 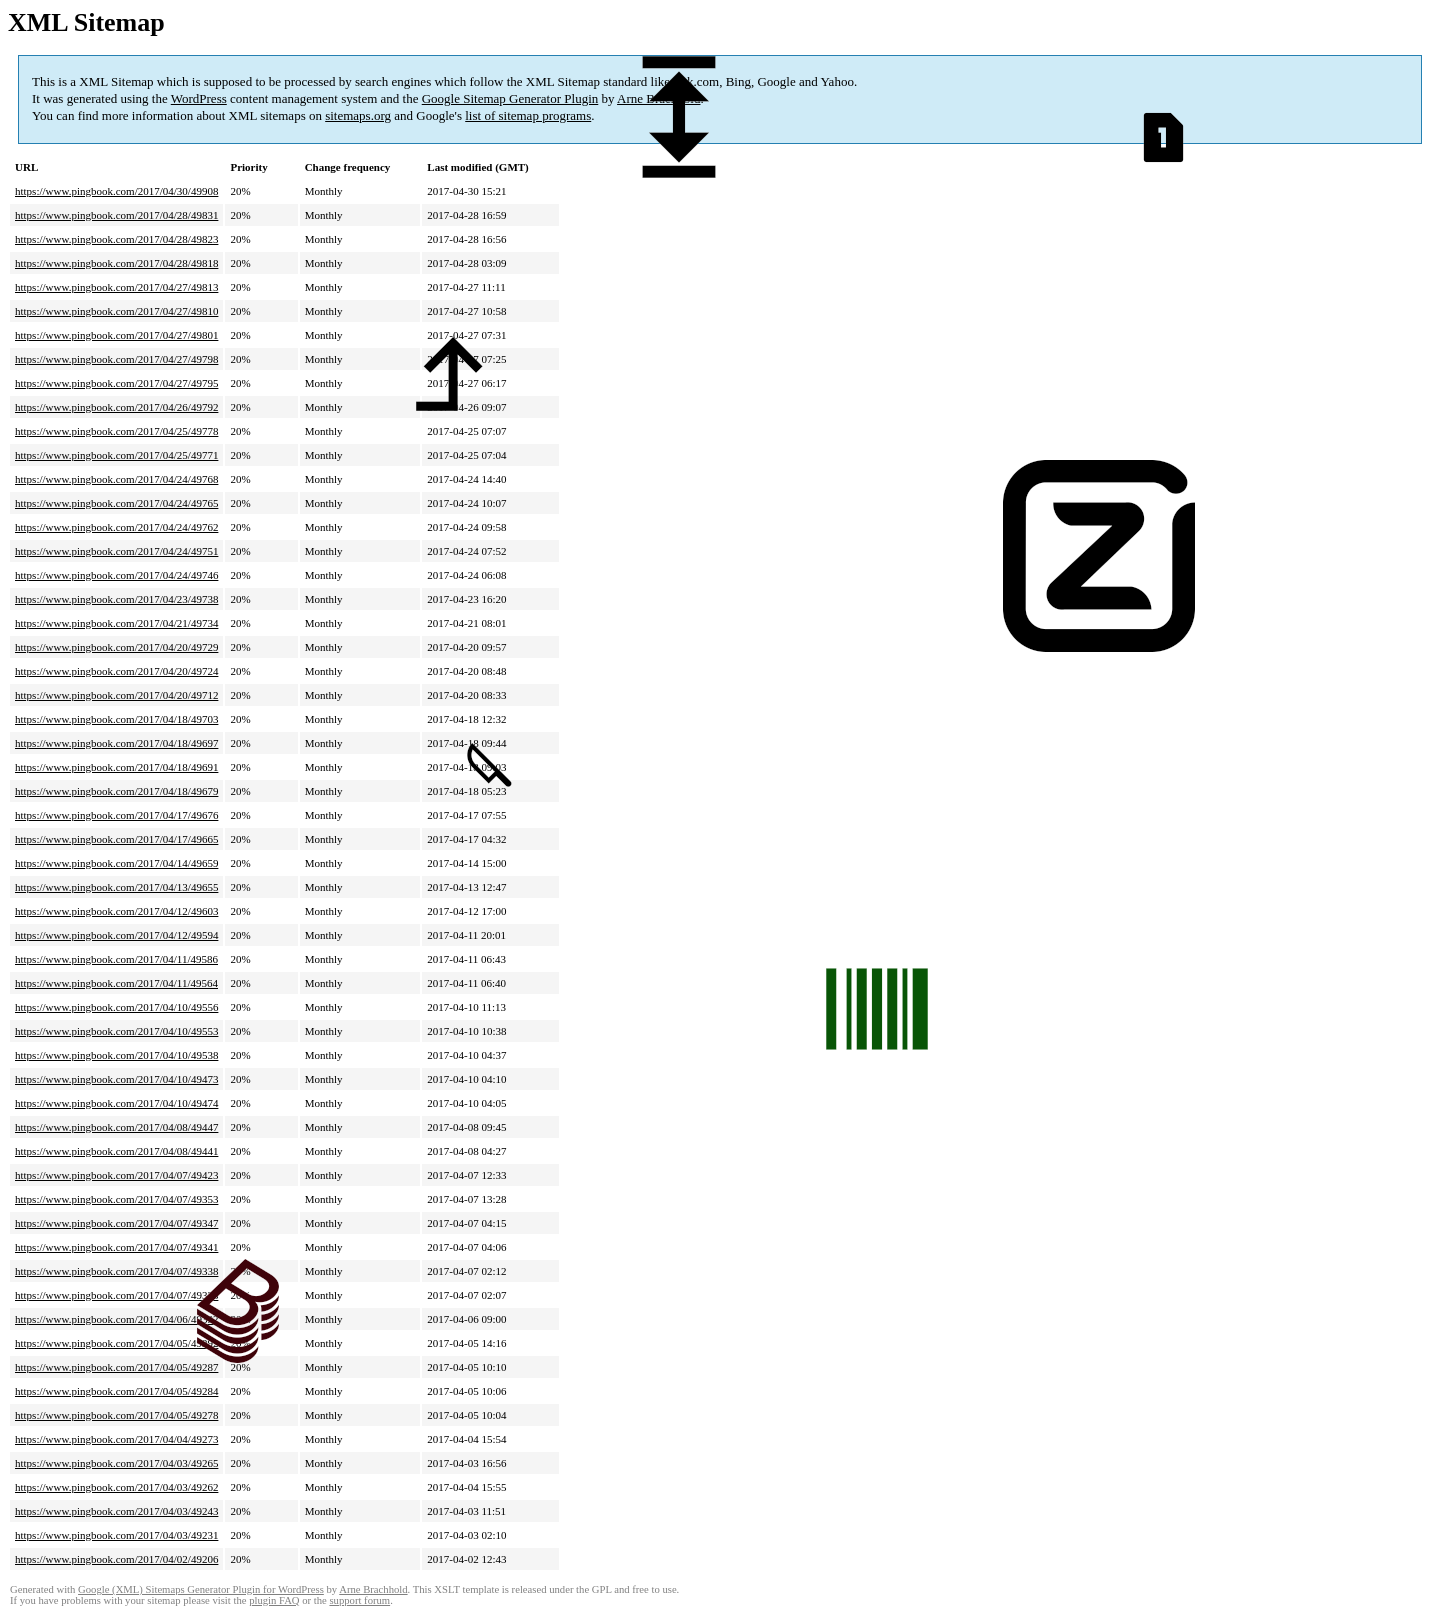 What do you see at coordinates (488, 765) in the screenshot?
I see `access cooking or recipe features` at bounding box center [488, 765].